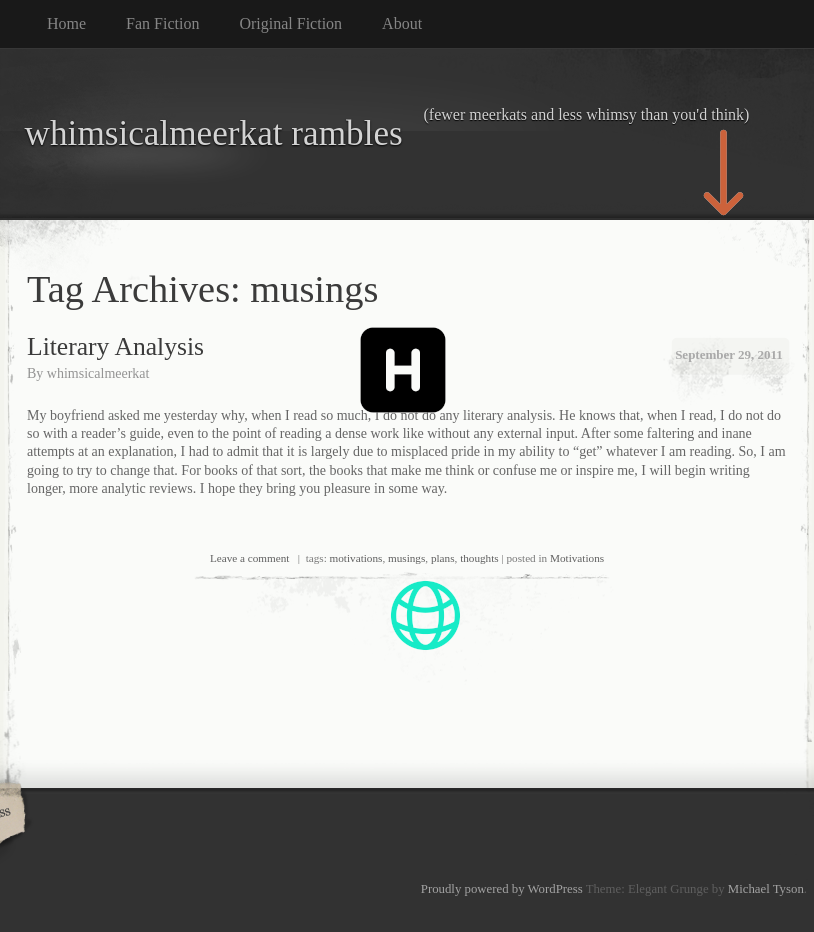 This screenshot has width=814, height=932. I want to click on indicates a helipad or helicopter landing zone, so click(403, 370).